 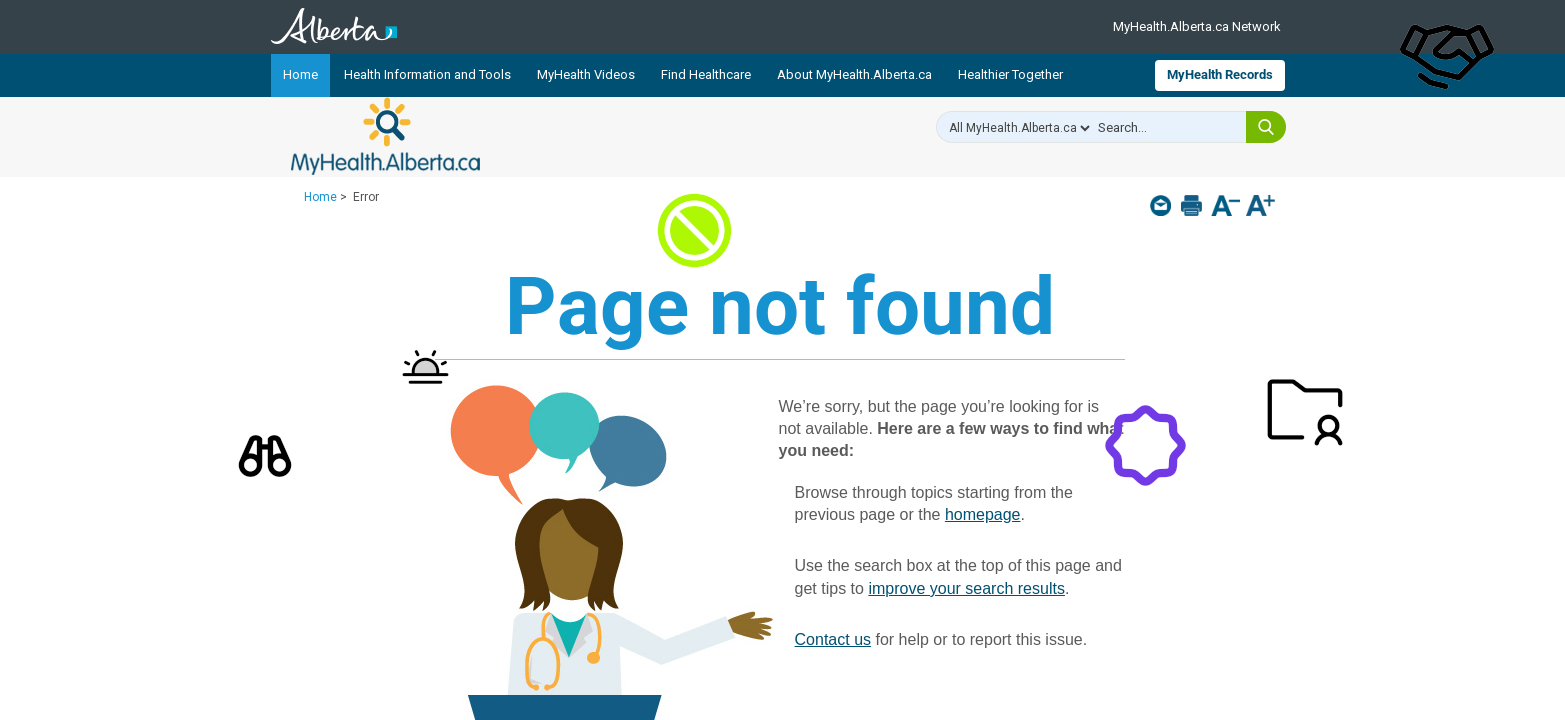 What do you see at coordinates (1305, 408) in the screenshot?
I see `access user-specific files or personal folder` at bounding box center [1305, 408].